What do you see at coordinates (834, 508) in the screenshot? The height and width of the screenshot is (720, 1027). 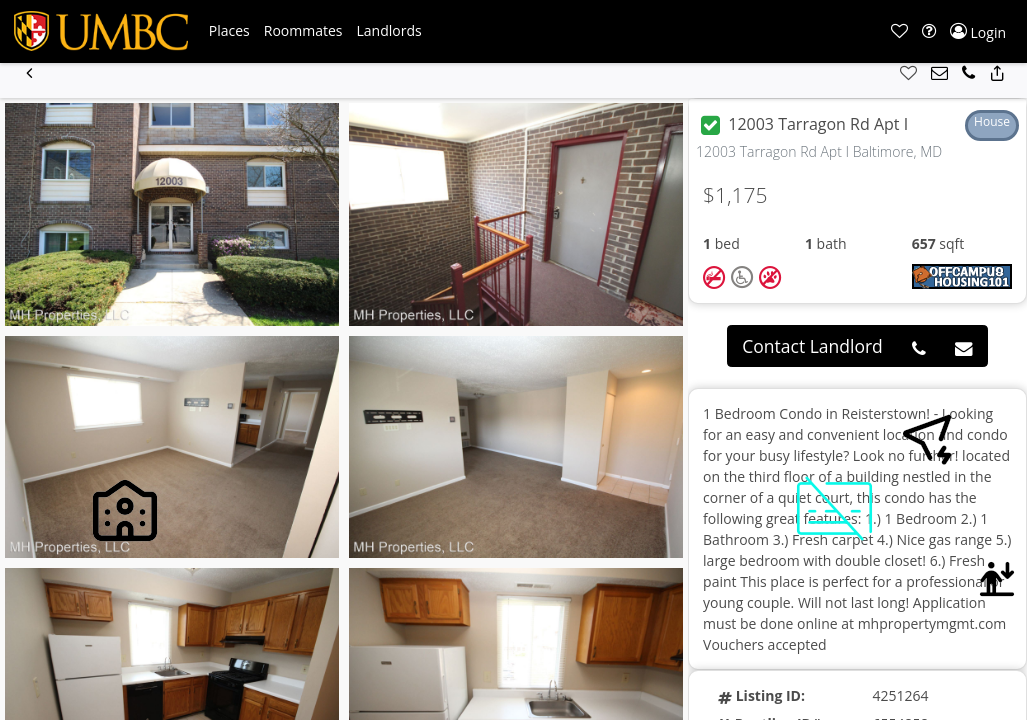 I see `disable subtitles or closed captions` at bounding box center [834, 508].